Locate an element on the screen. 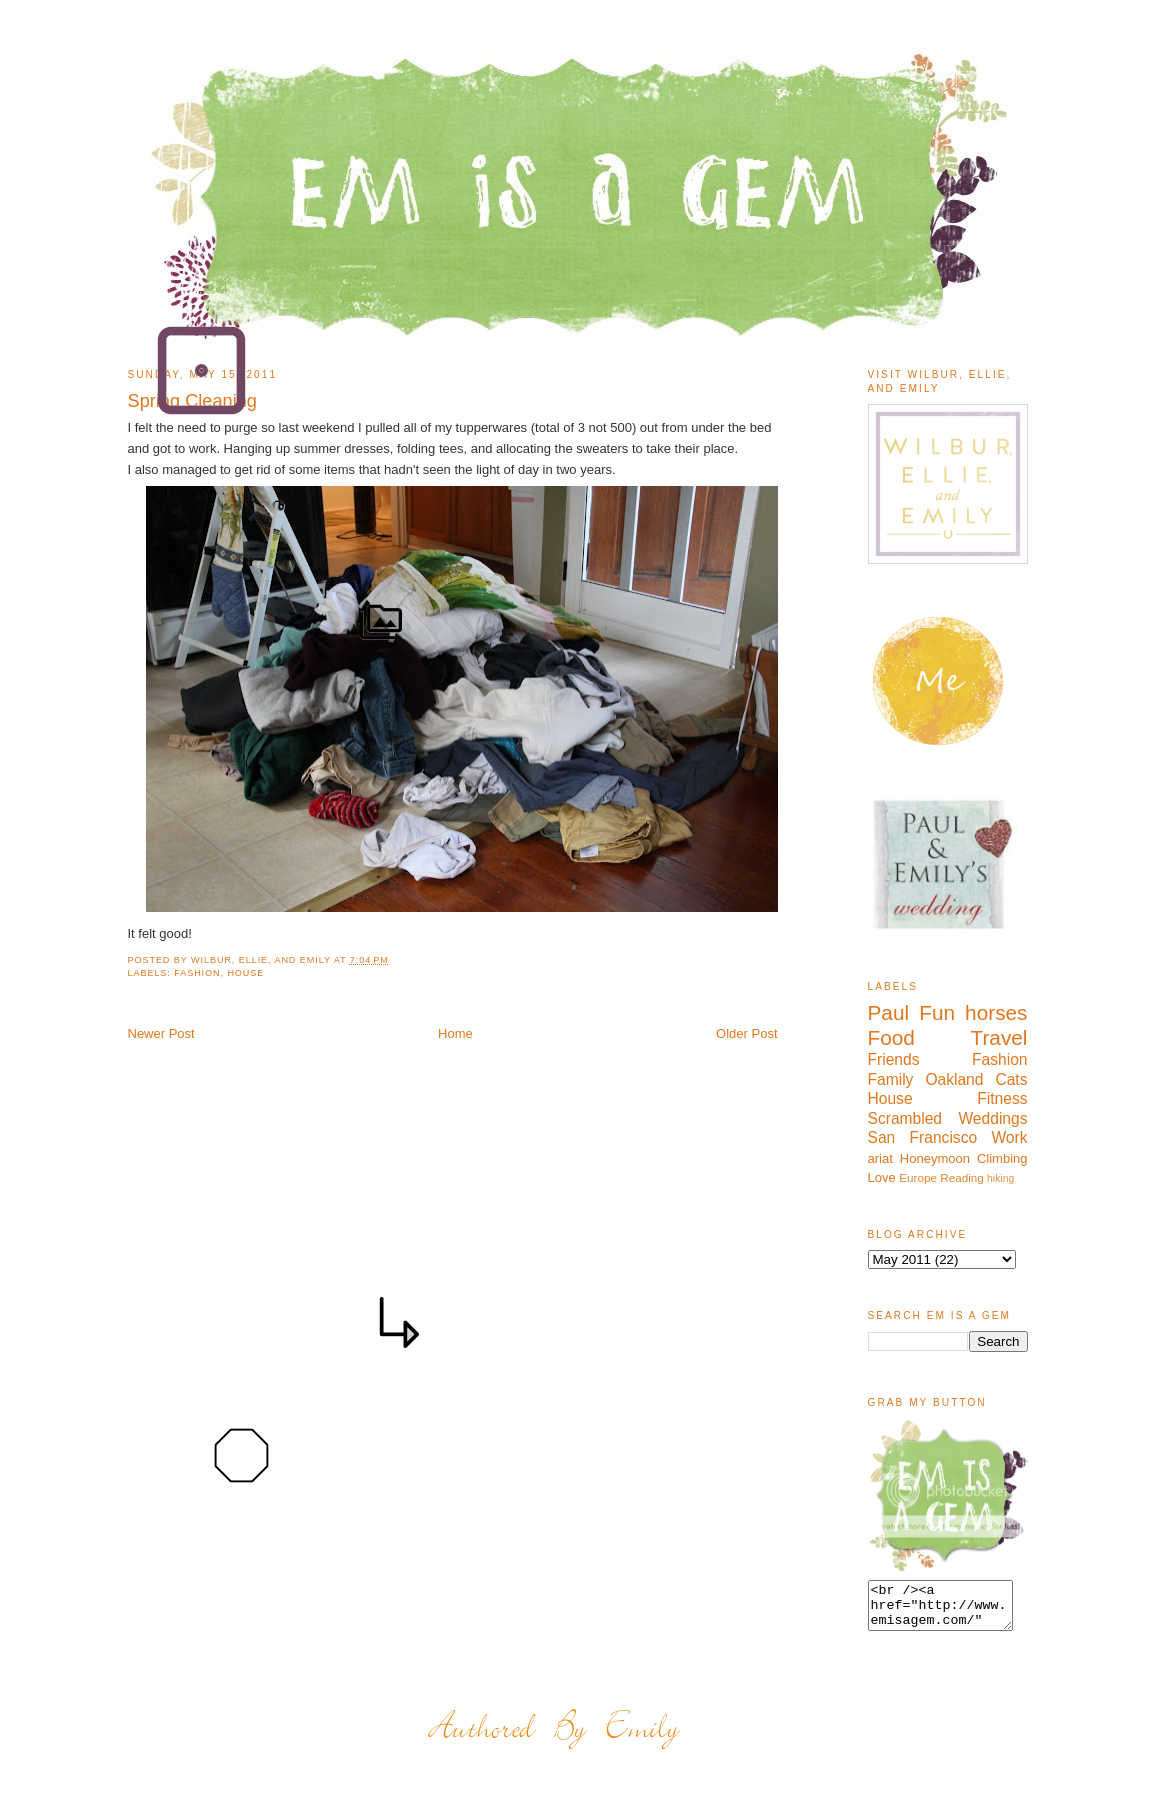  redirect or forward content to another destination is located at coordinates (395, 1322).